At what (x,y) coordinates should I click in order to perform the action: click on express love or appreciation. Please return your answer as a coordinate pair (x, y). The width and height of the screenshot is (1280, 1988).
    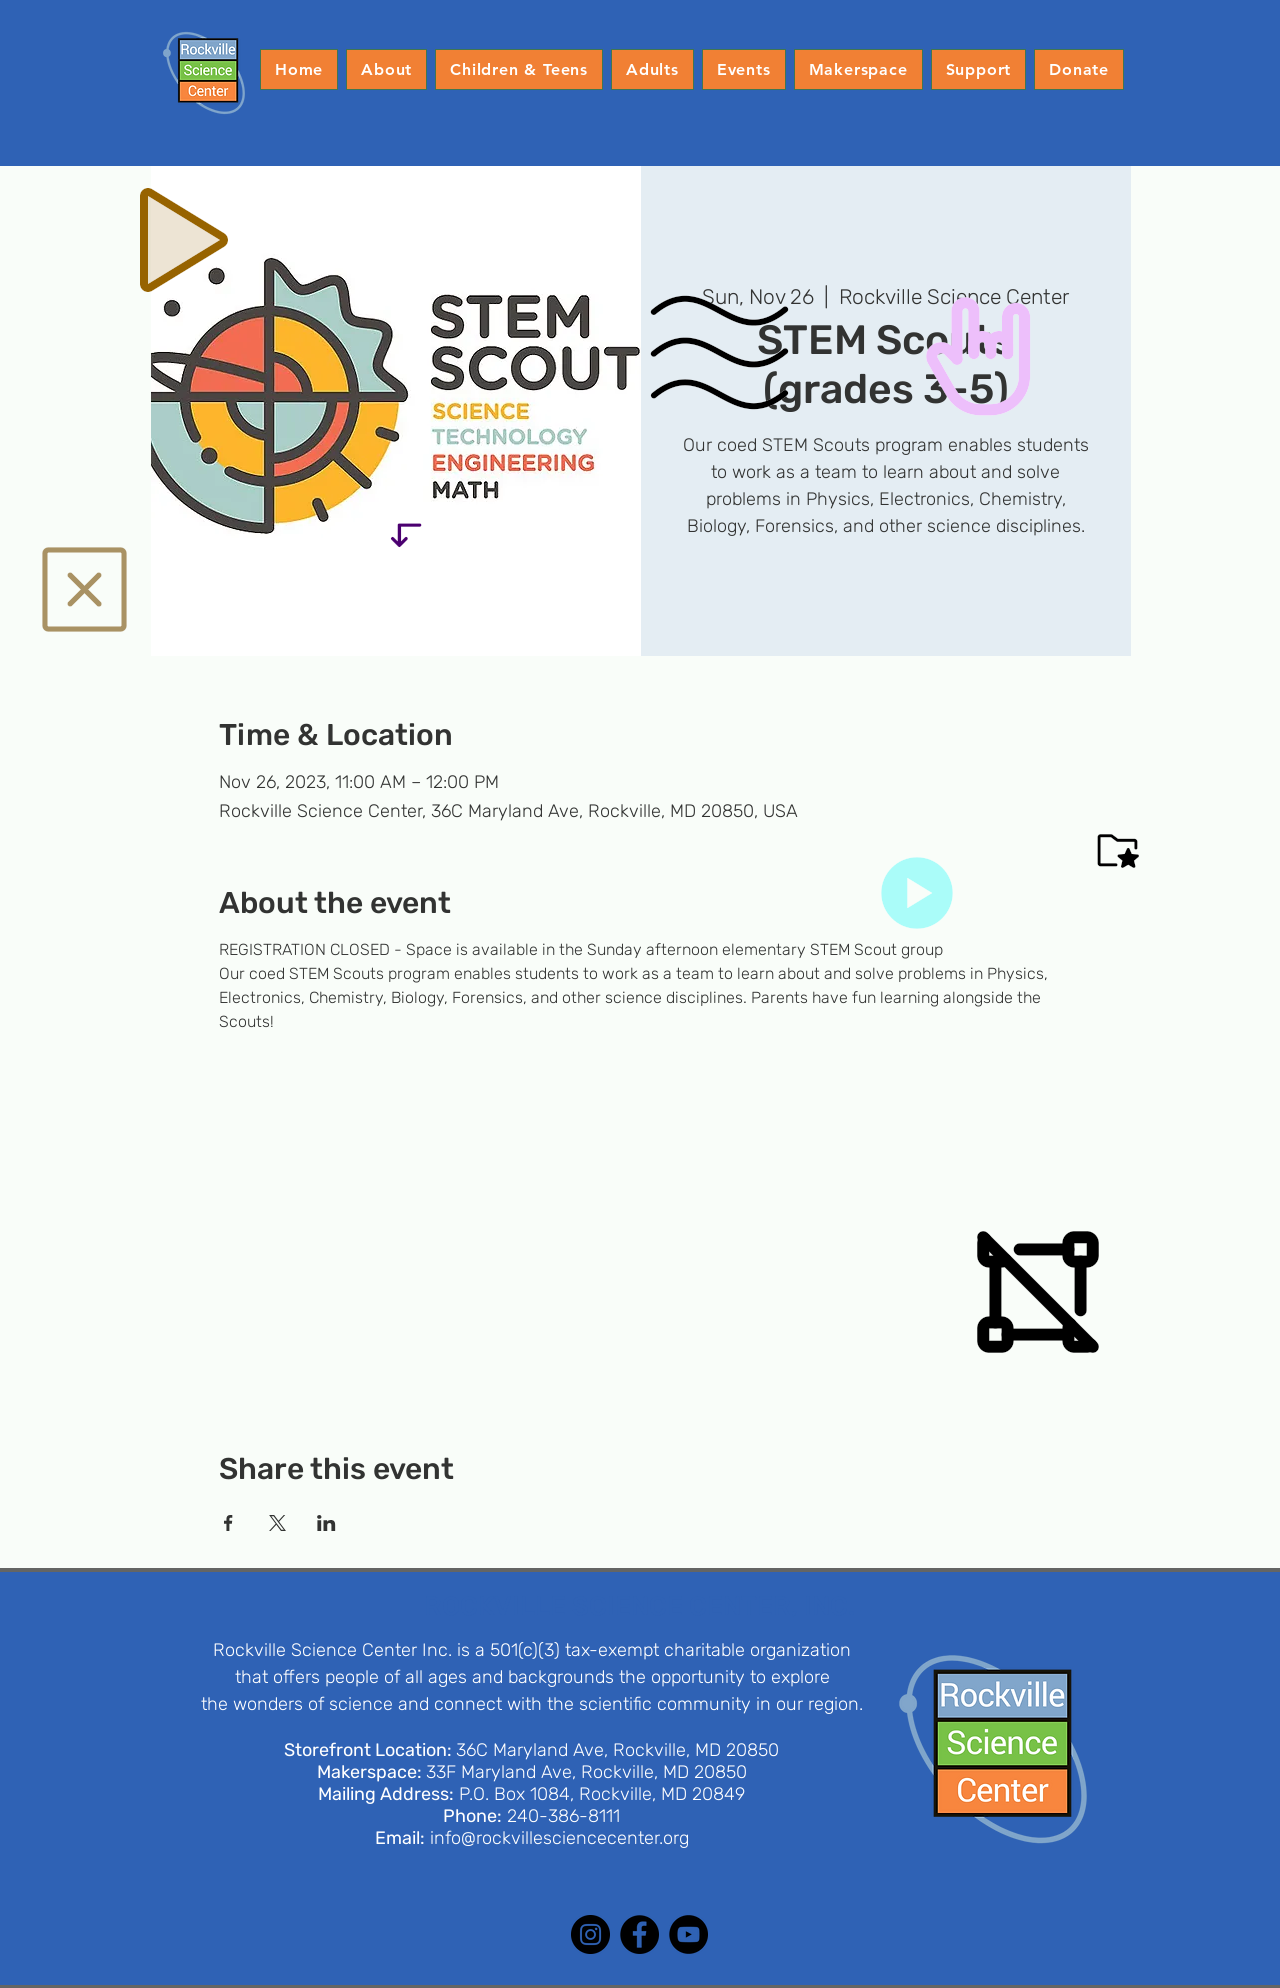
    Looking at the image, I should click on (979, 353).